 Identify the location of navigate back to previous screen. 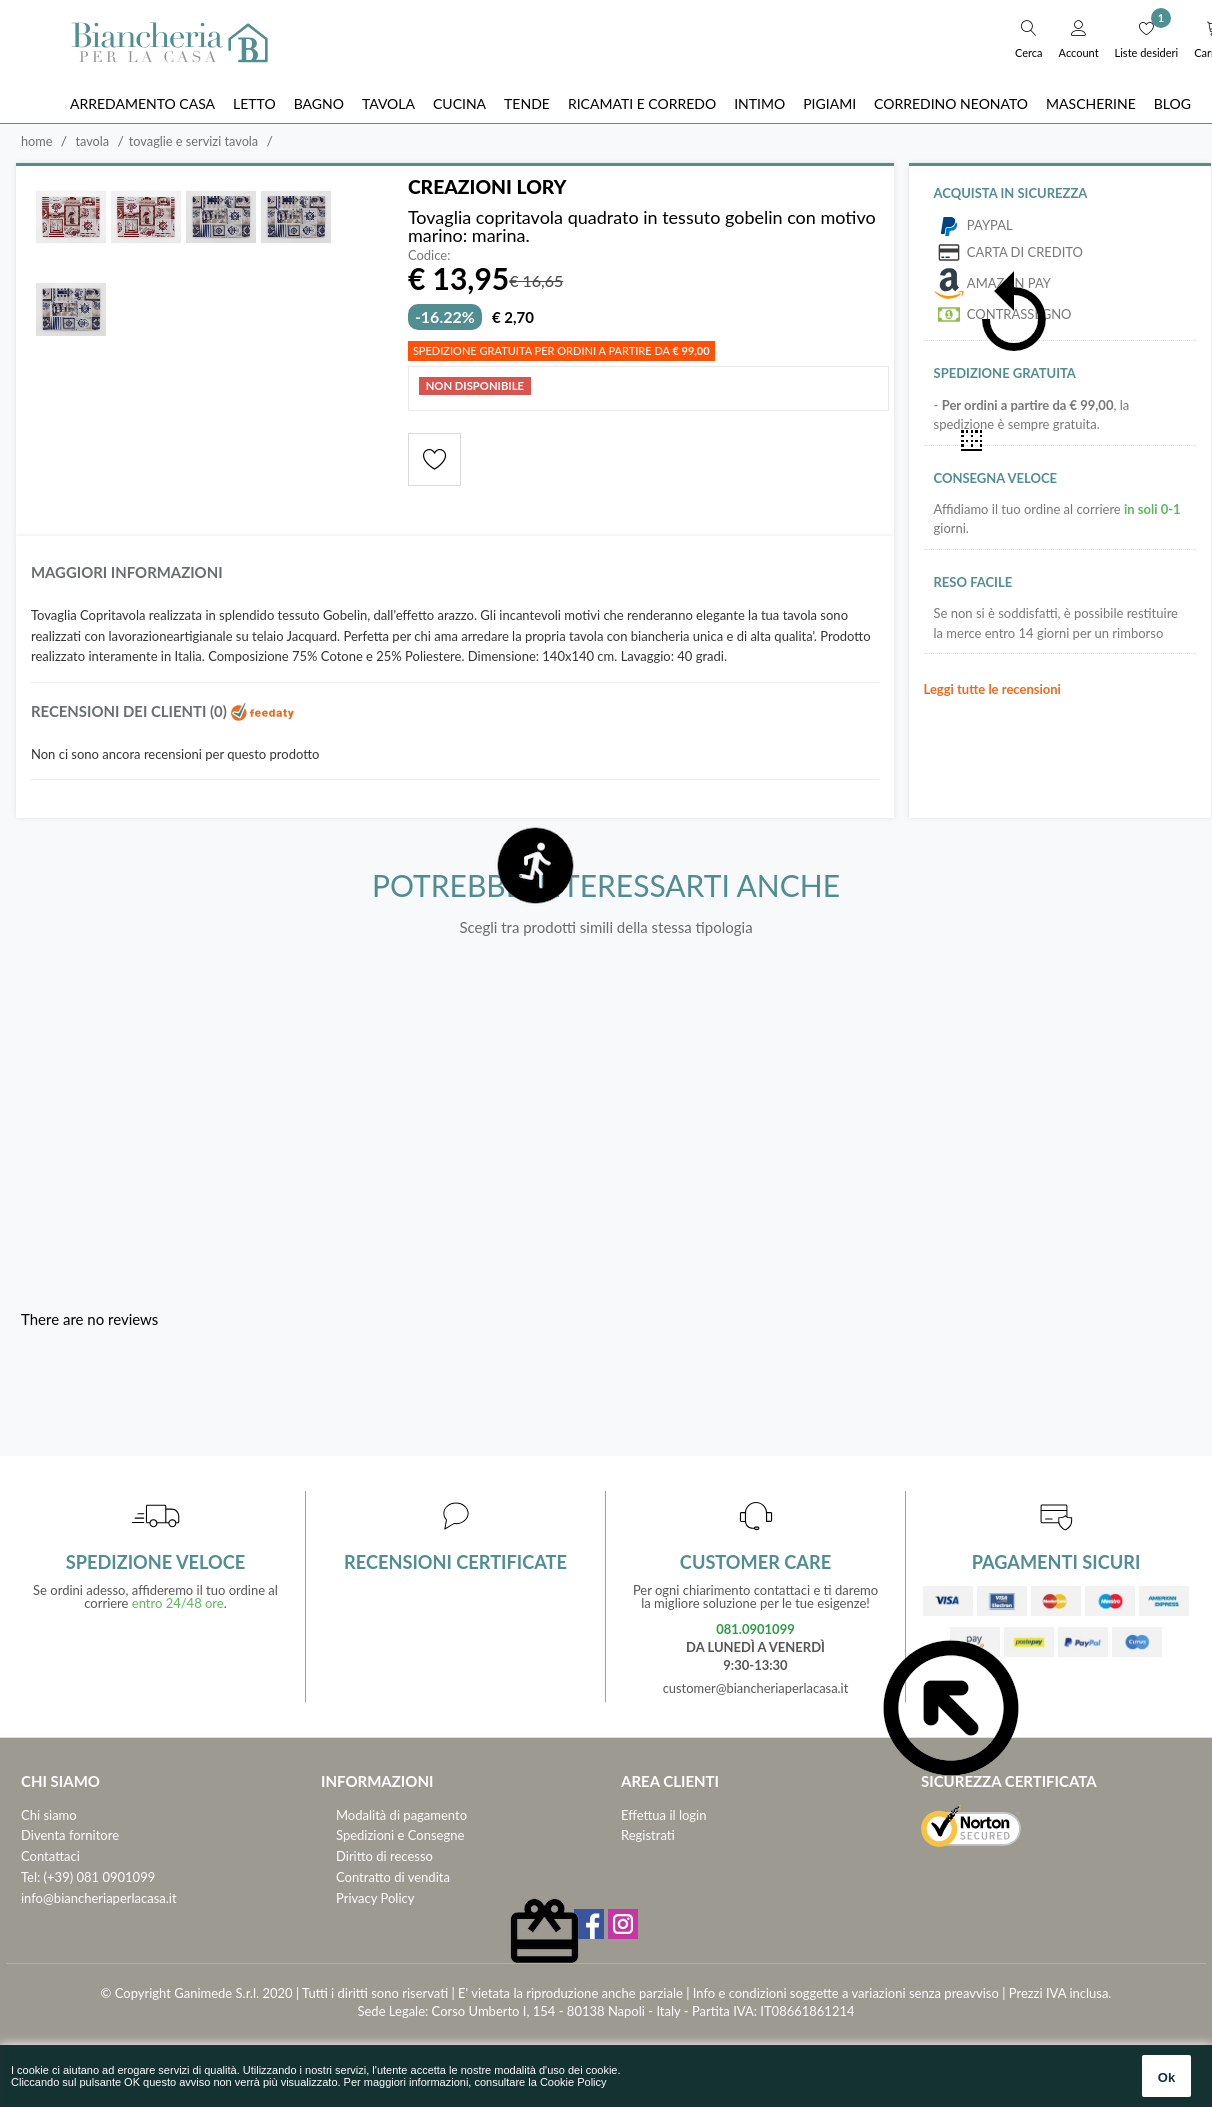
(951, 1708).